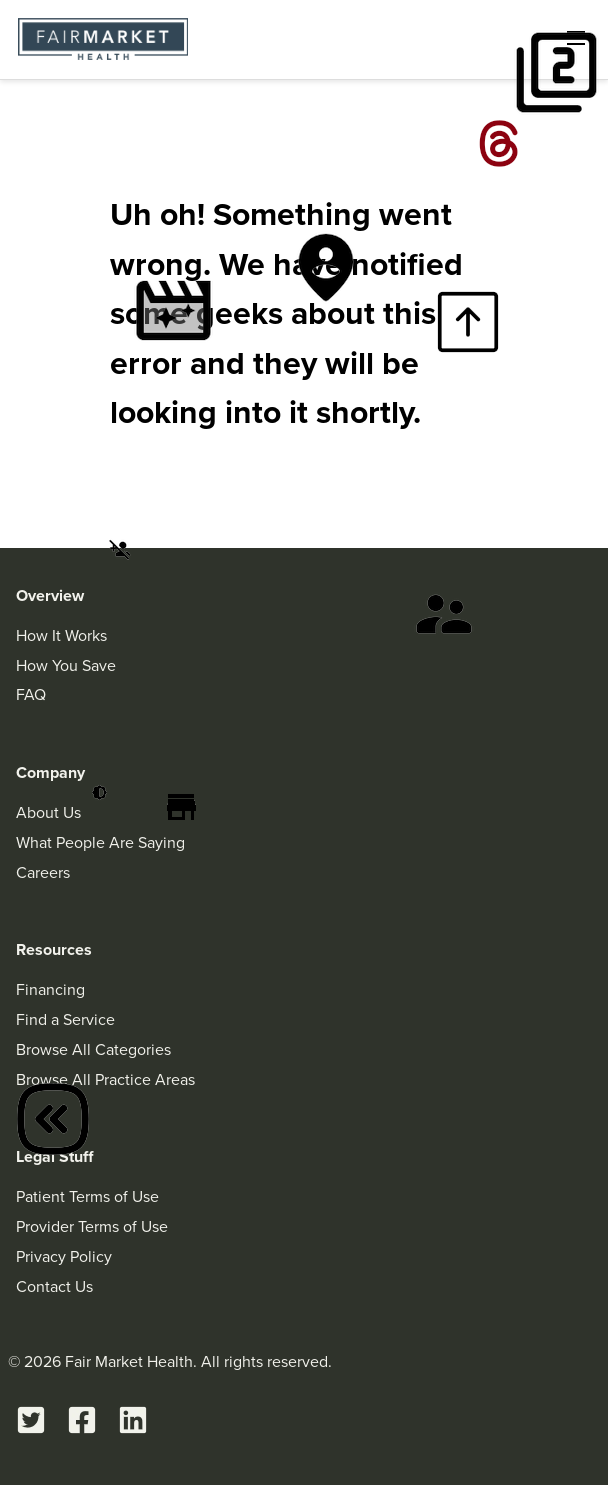 This screenshot has width=608, height=1485. Describe the element at coordinates (499, 143) in the screenshot. I see `open the Threads app` at that location.